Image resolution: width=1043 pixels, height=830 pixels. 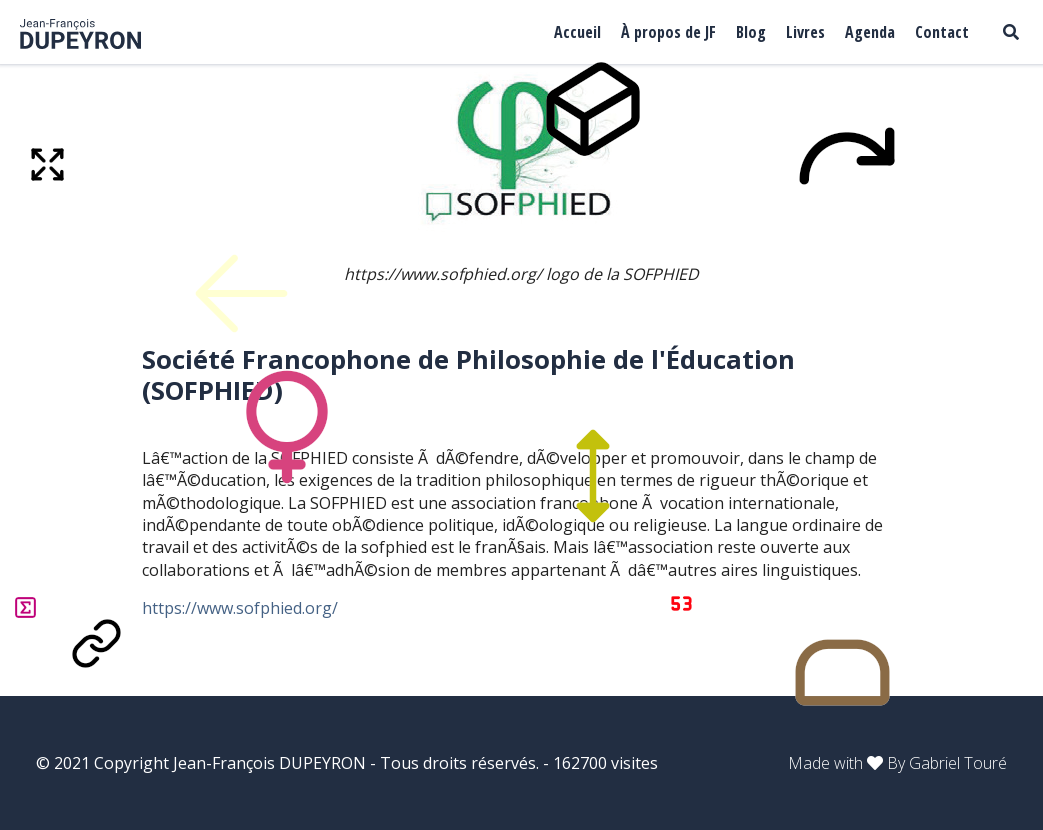 What do you see at coordinates (241, 293) in the screenshot?
I see `go back to the previous screen` at bounding box center [241, 293].